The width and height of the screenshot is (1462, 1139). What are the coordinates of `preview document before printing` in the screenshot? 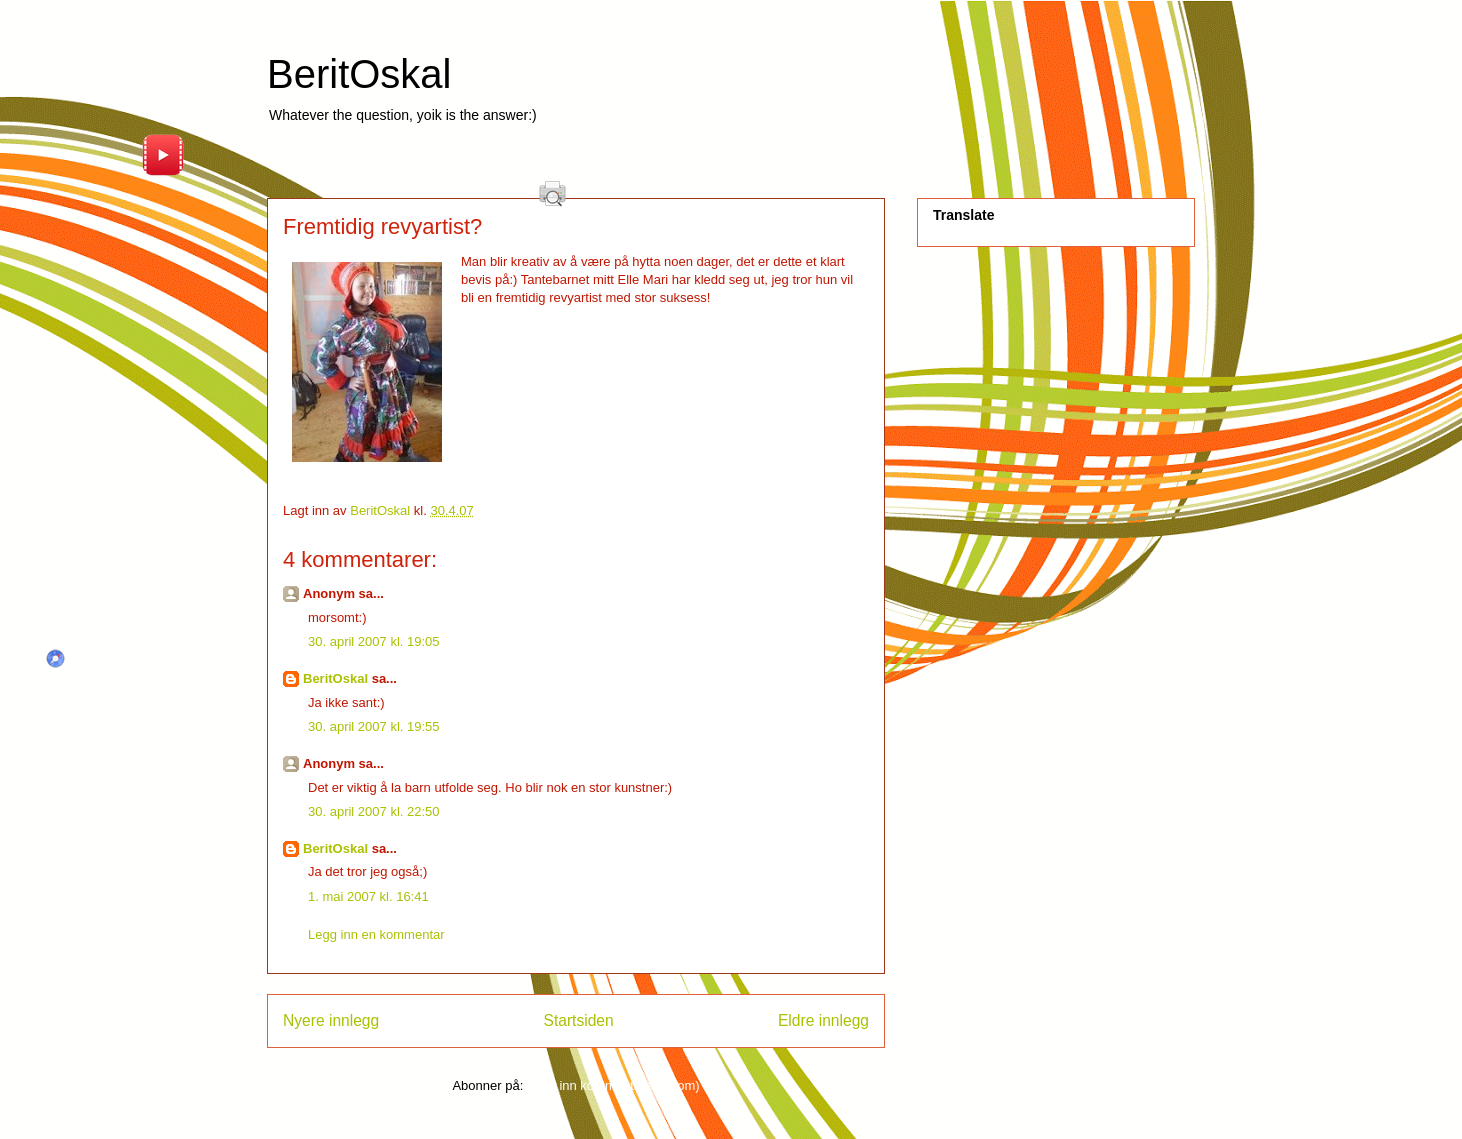 It's located at (552, 193).